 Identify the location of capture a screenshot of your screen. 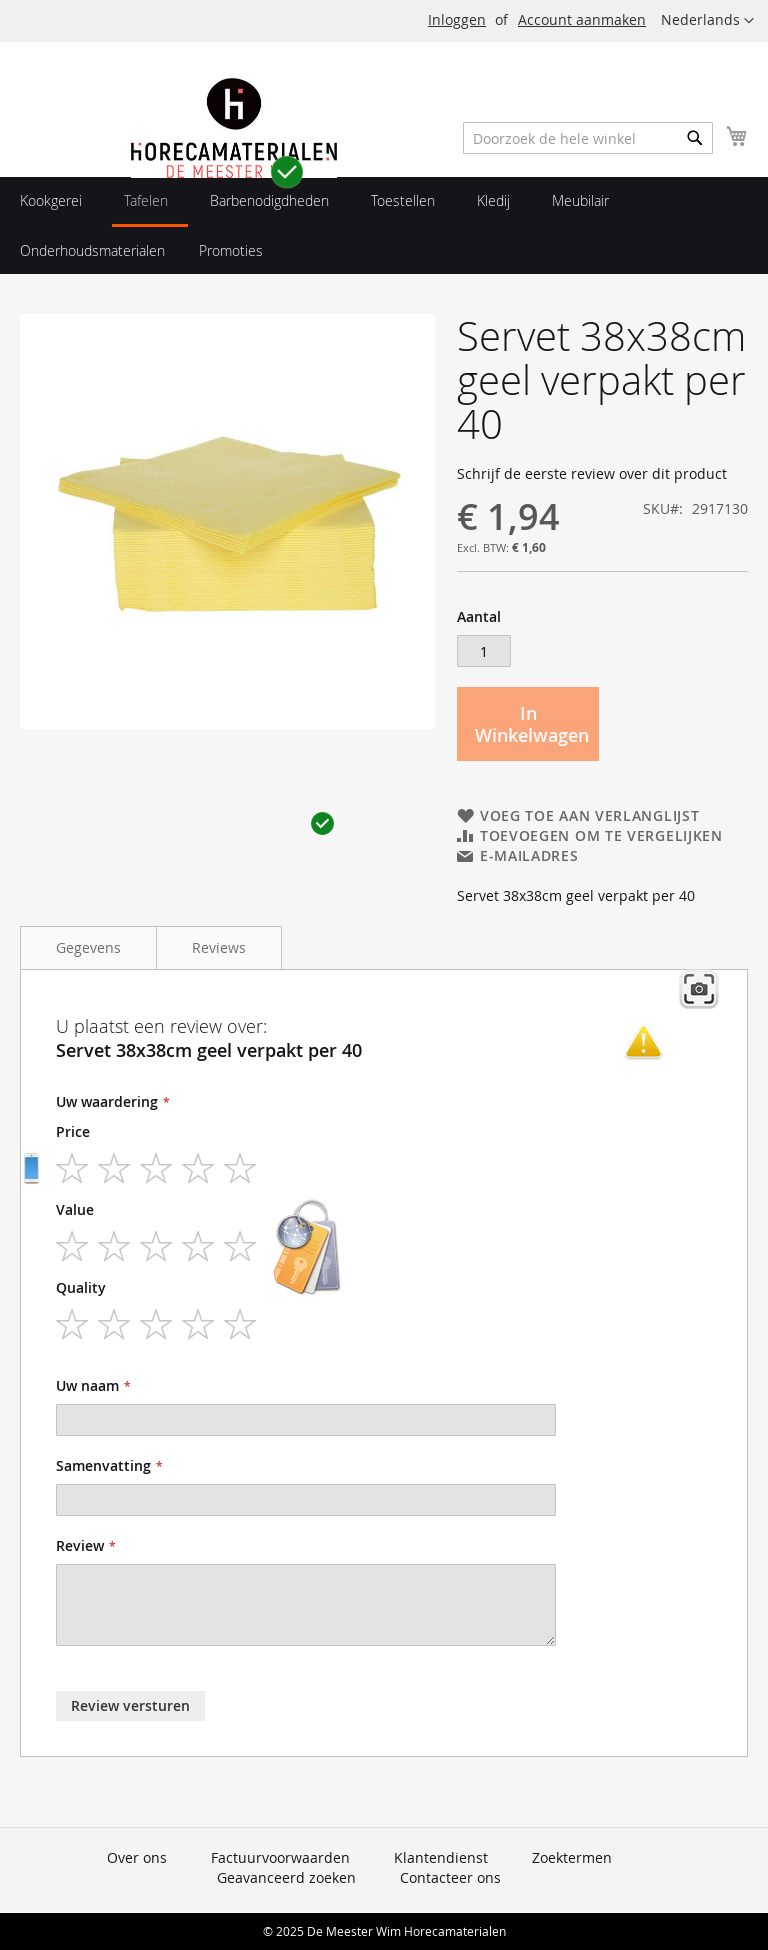
(699, 989).